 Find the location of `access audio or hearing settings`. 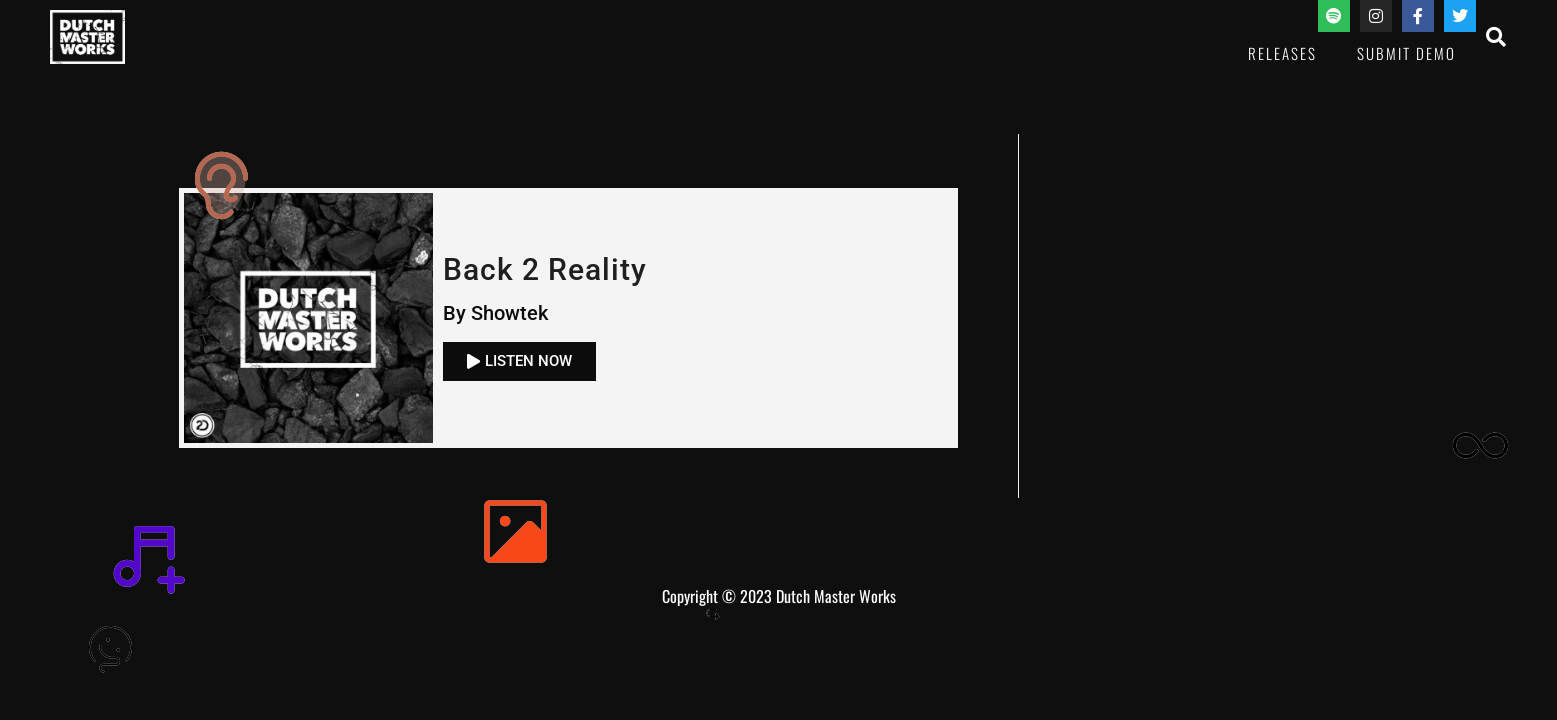

access audio or hearing settings is located at coordinates (221, 185).